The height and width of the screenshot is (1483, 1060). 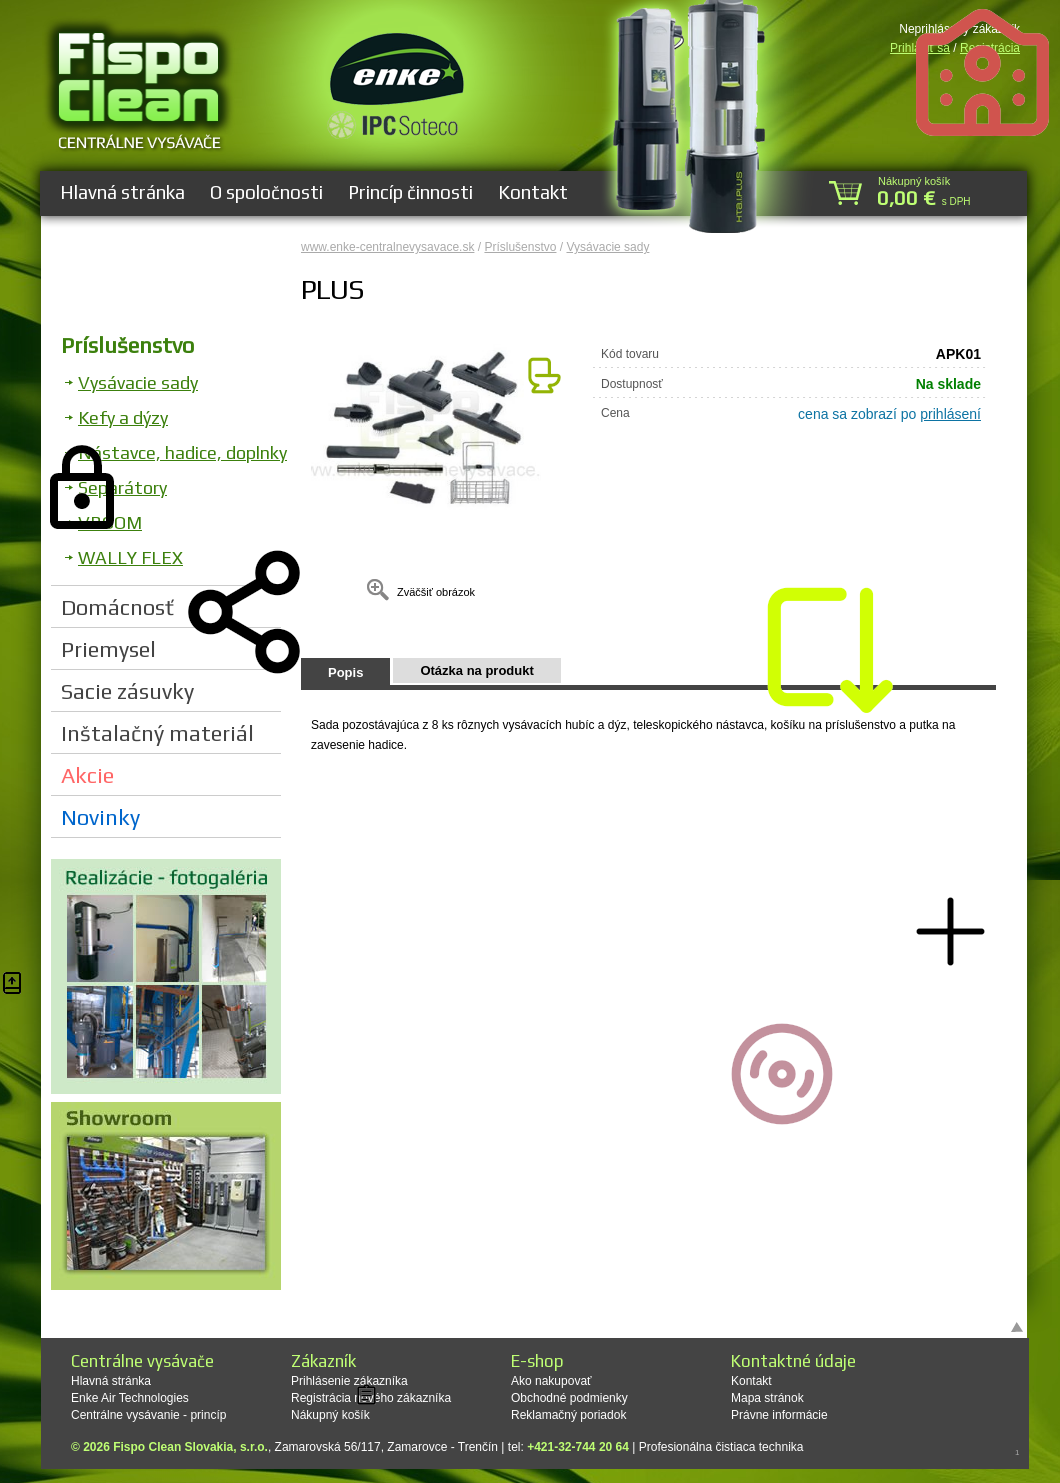 I want to click on access educational institution or campus information, so click(x=982, y=75).